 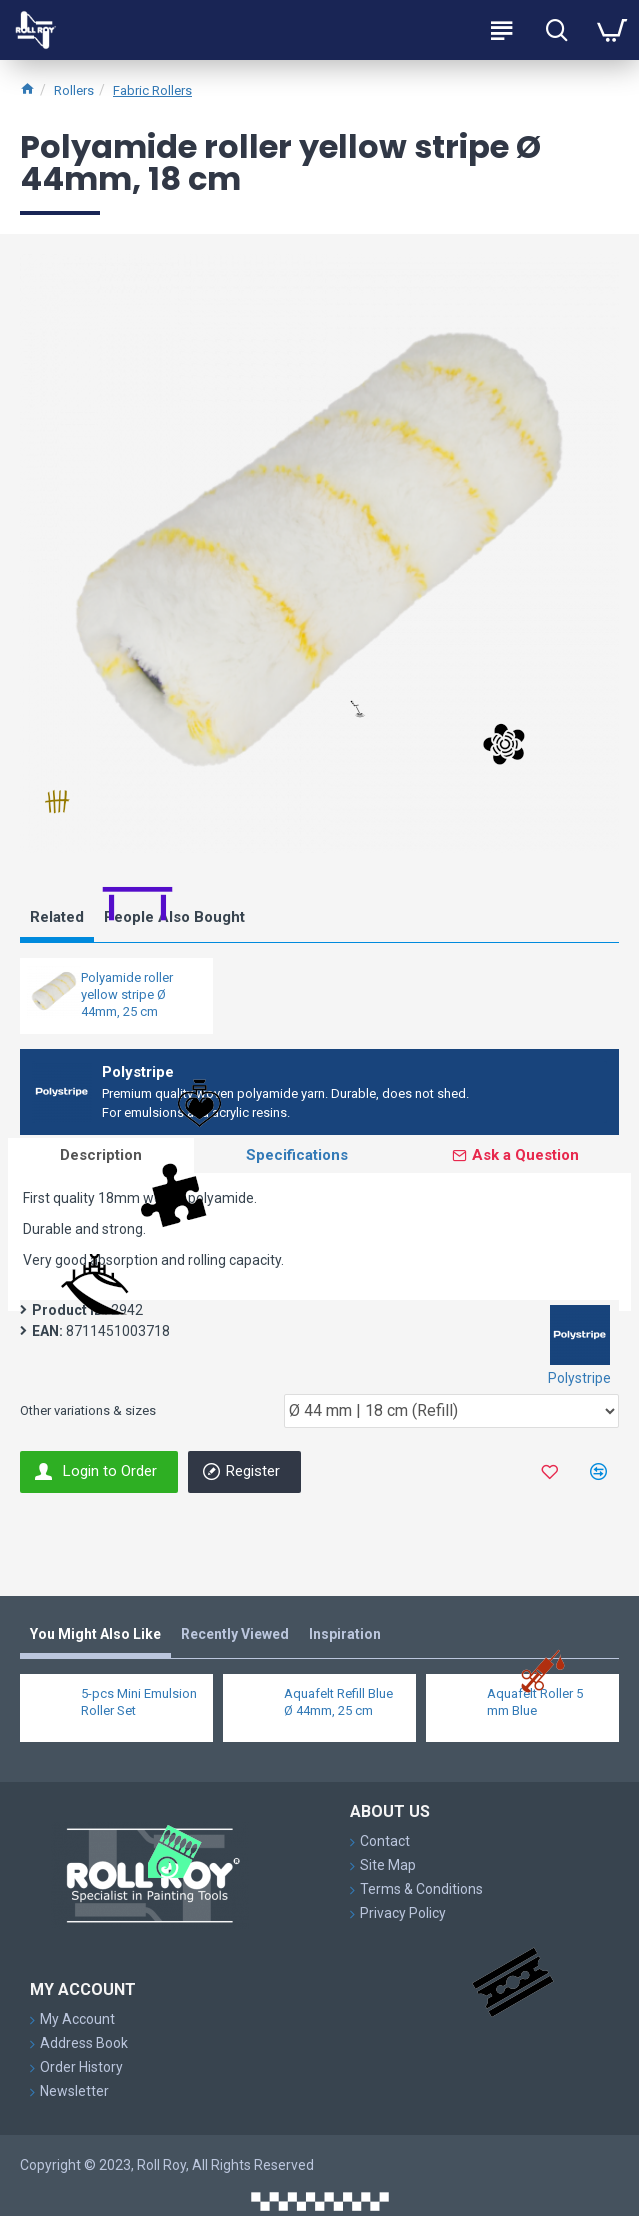 I want to click on view or edit table data, so click(x=137, y=885).